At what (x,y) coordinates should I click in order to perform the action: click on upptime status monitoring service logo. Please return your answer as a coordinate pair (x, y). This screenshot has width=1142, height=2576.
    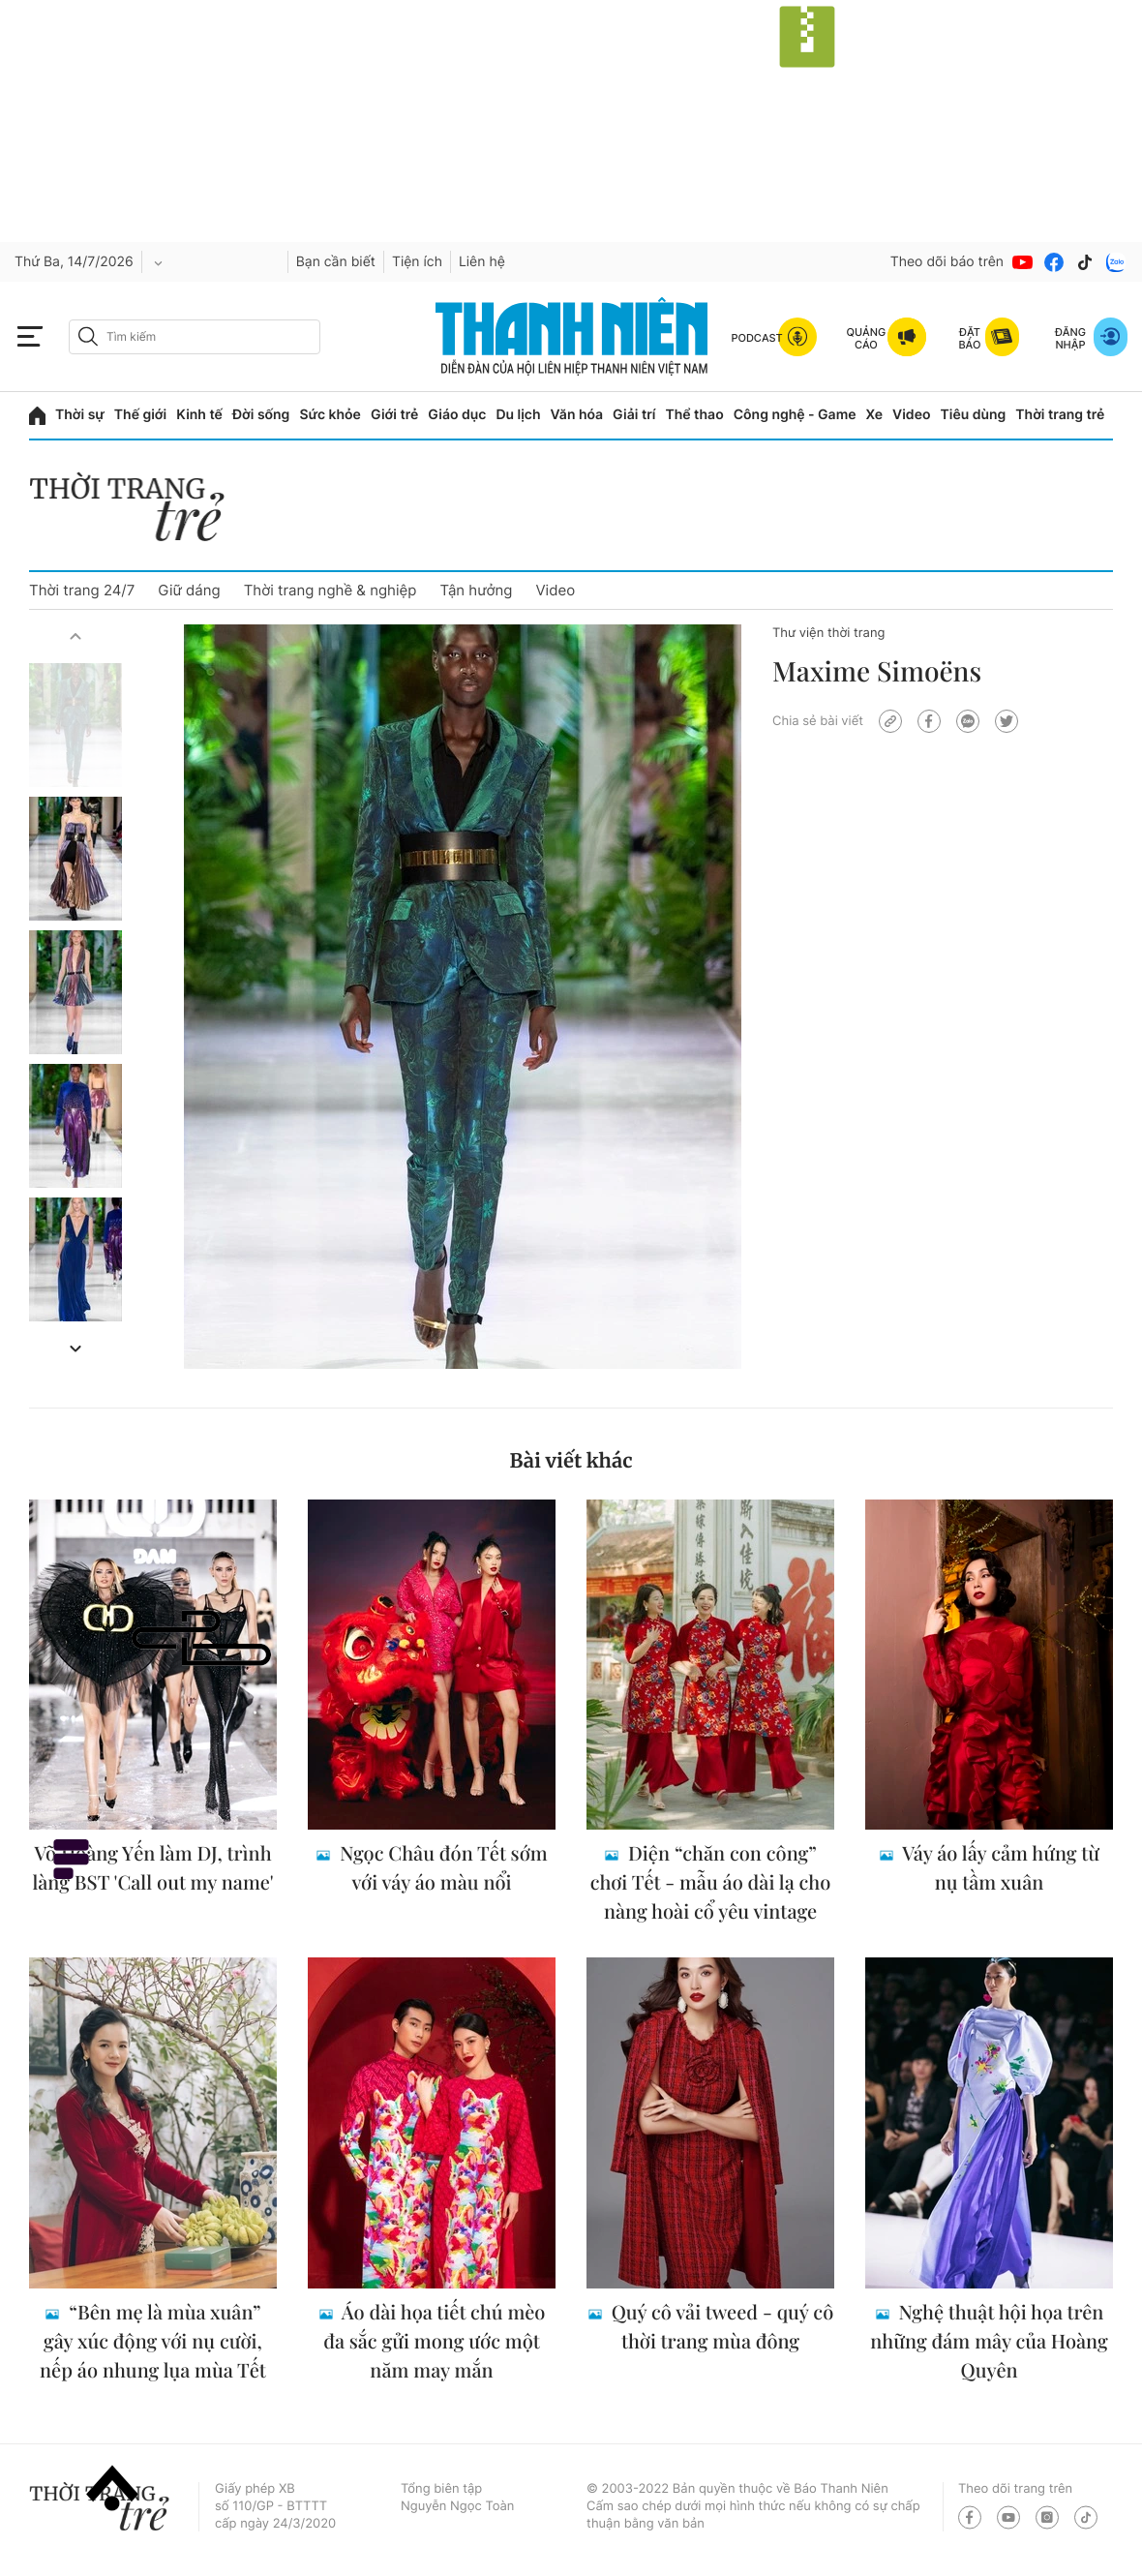
    Looking at the image, I should click on (112, 2488).